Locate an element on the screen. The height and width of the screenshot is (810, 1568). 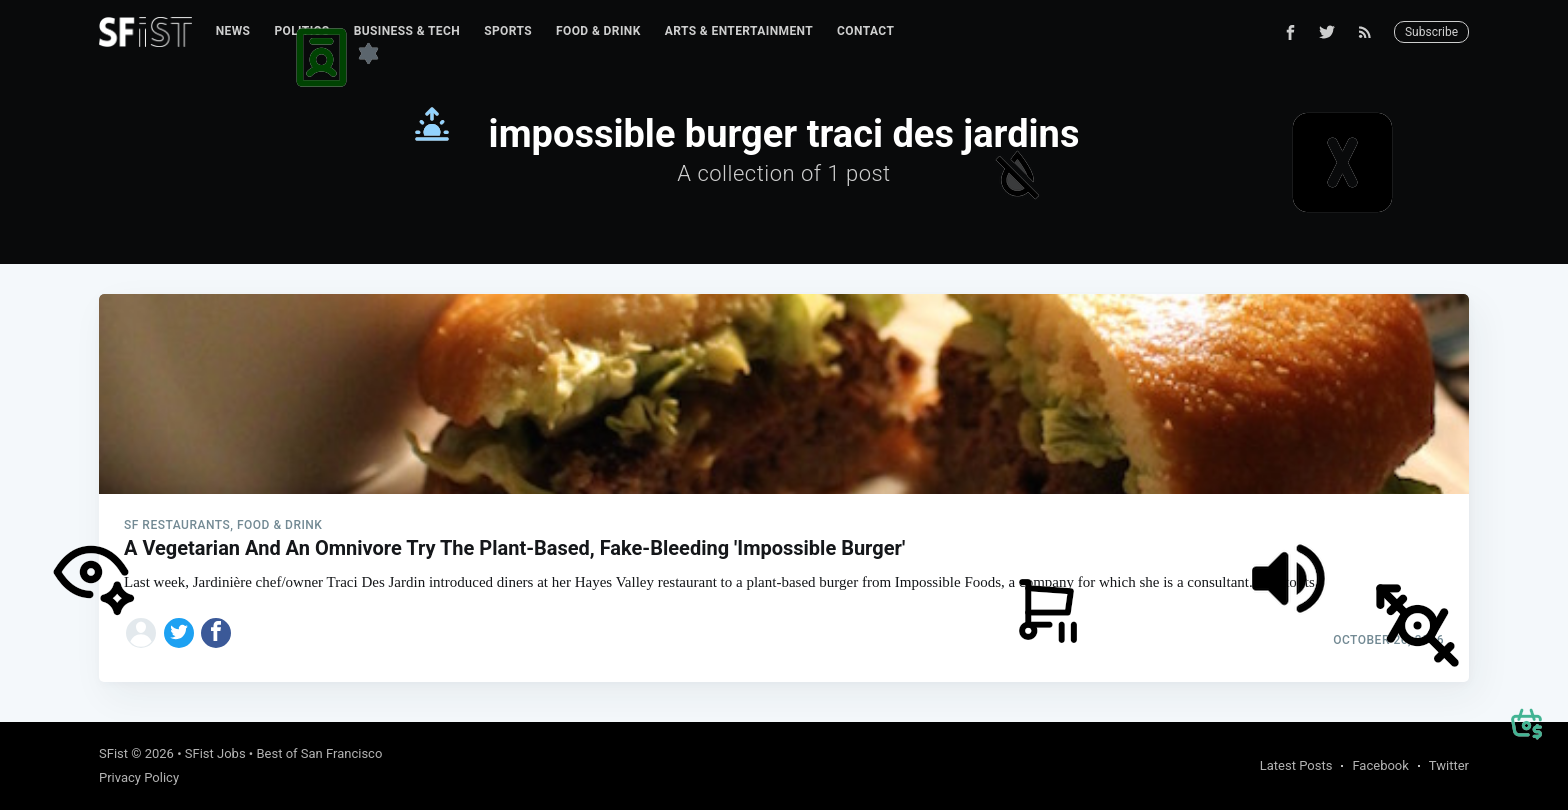
set alarm for sunrise or morning wake-up is located at coordinates (432, 124).